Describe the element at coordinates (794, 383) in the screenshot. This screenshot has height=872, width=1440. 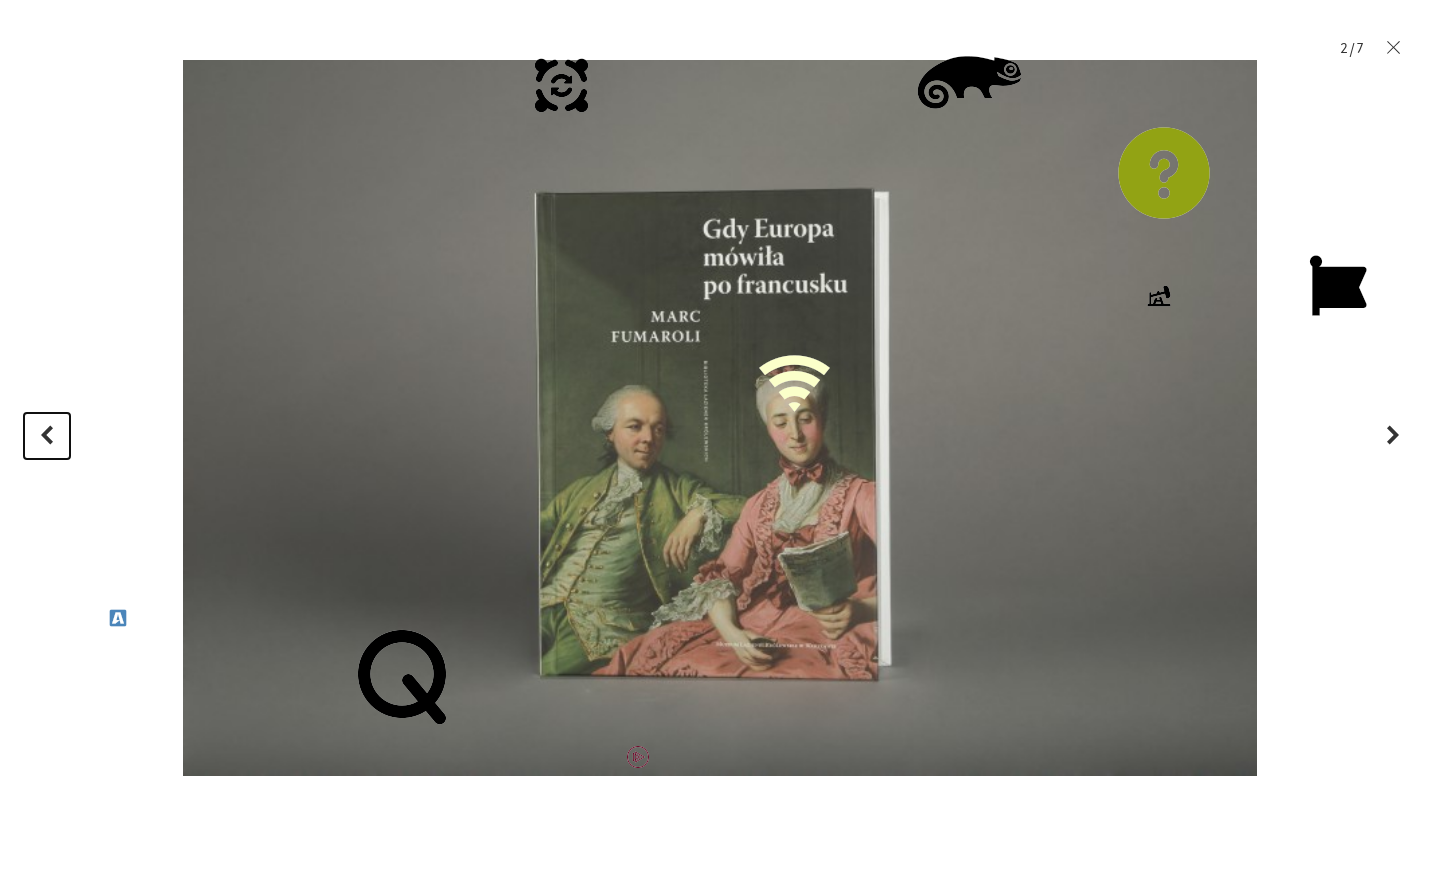
I see `indicates active wifi connection` at that location.